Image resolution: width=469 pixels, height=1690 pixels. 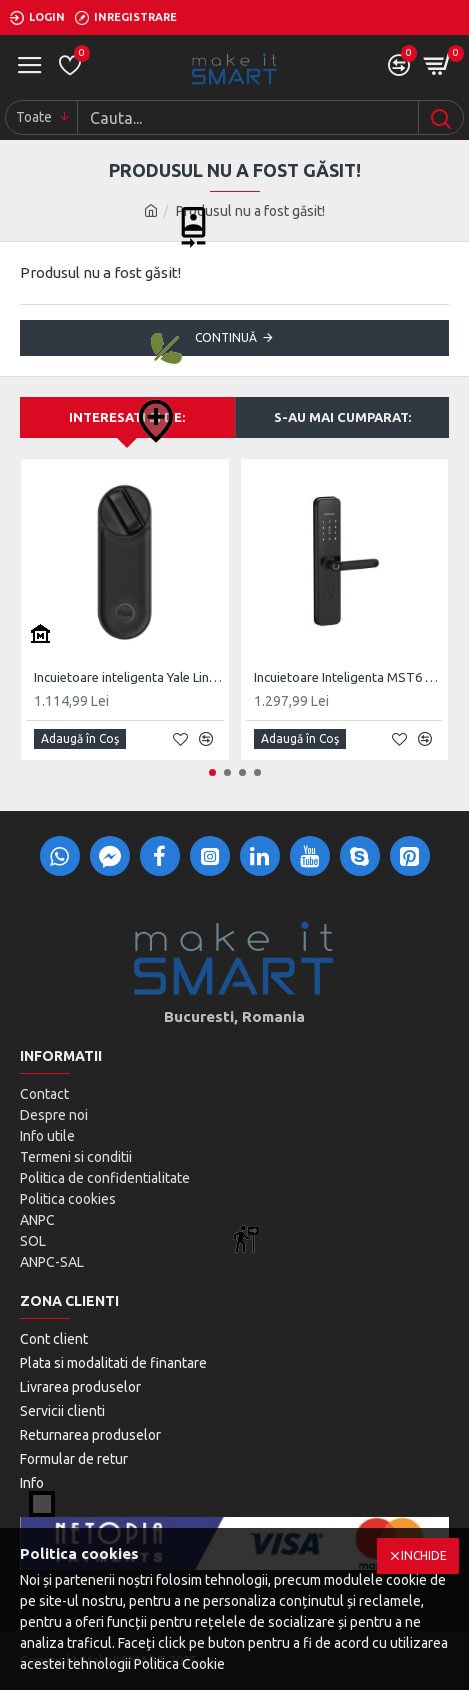 I want to click on stop media playback, so click(x=42, y=1504).